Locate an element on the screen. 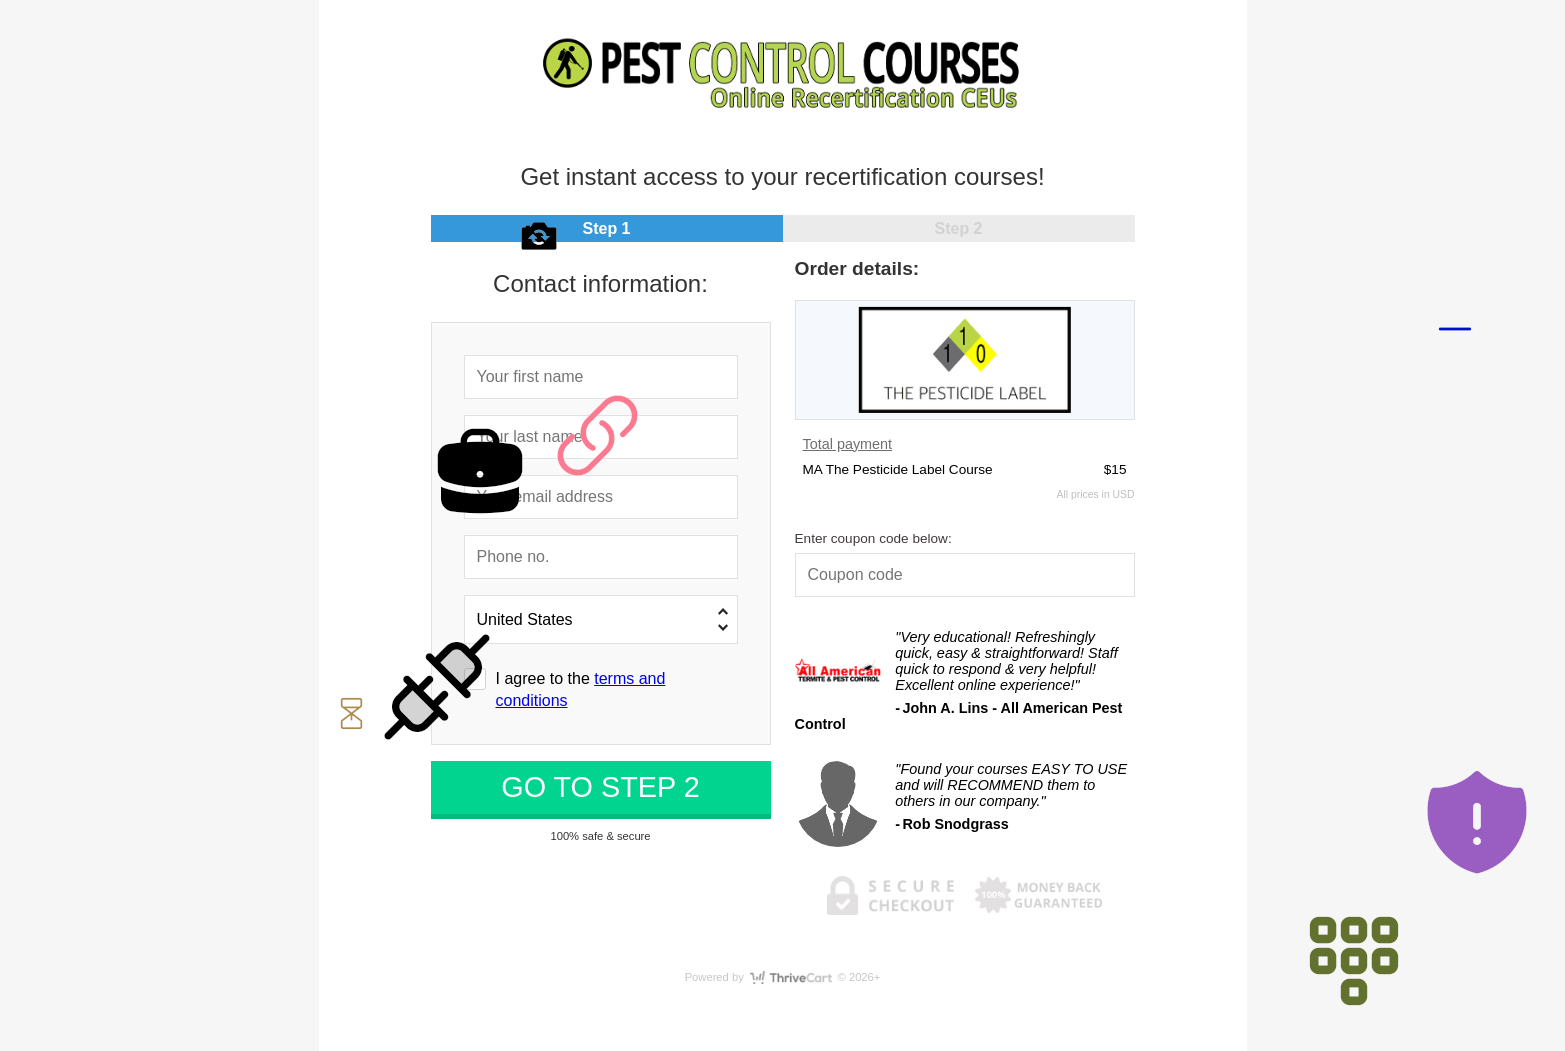 This screenshot has width=1565, height=1051. open the phone dialpad is located at coordinates (1354, 961).